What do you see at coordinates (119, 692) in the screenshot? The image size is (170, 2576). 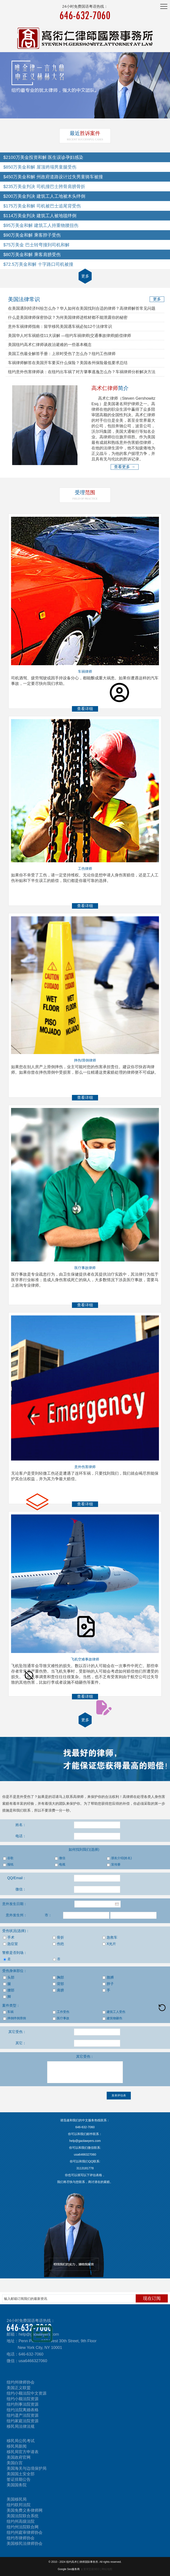 I see `view your profile` at bounding box center [119, 692].